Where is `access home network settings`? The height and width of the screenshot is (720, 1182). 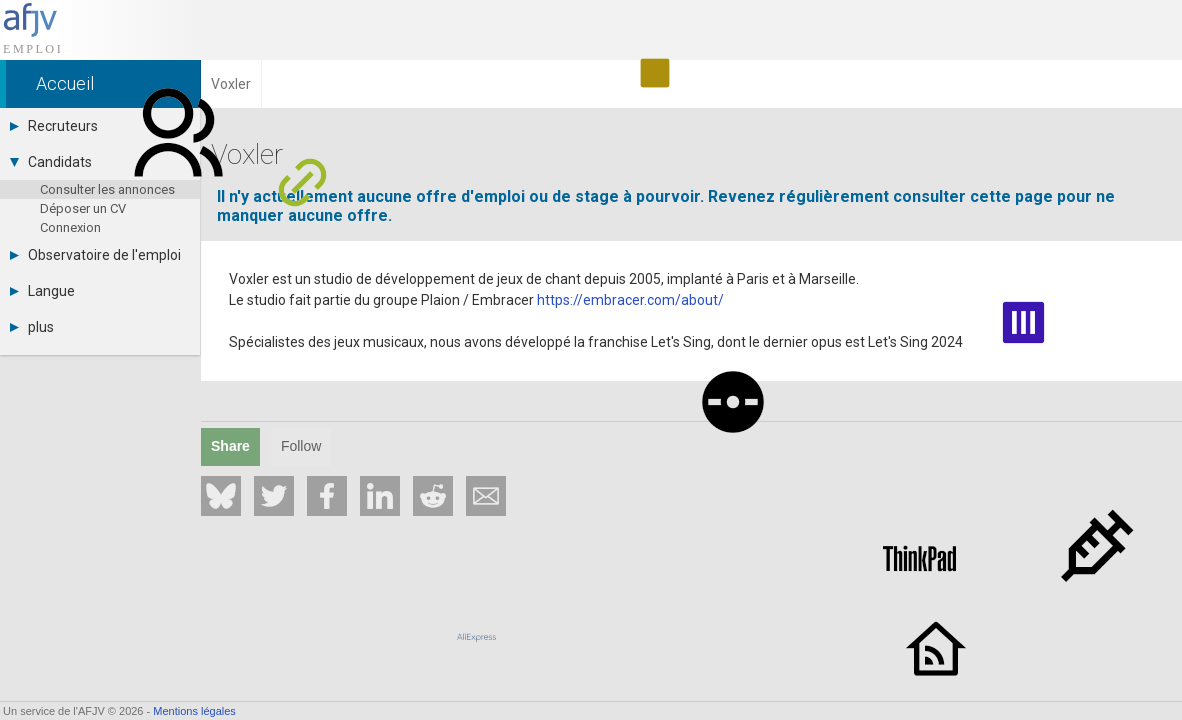 access home network settings is located at coordinates (936, 651).